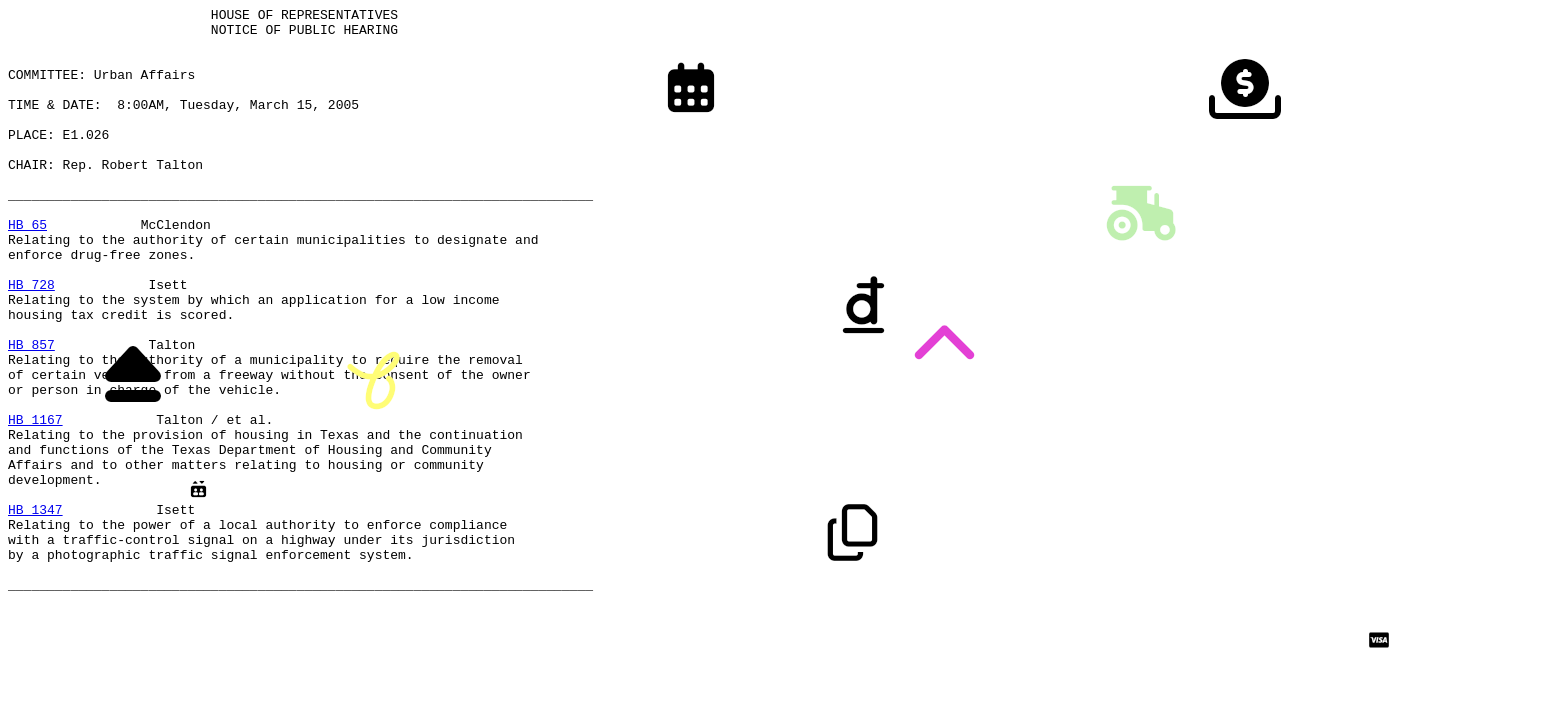 Image resolution: width=1568 pixels, height=723 pixels. What do you see at coordinates (1245, 87) in the screenshot?
I see `make a donation` at bounding box center [1245, 87].